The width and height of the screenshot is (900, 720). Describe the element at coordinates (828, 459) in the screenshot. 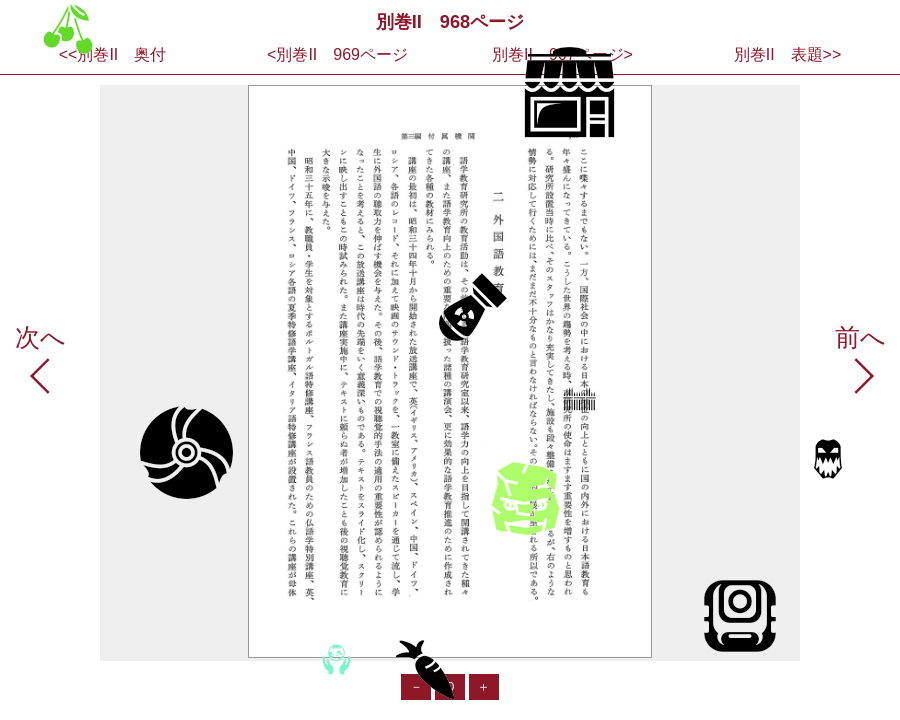

I see `select a trap or hazard in a game interface` at that location.